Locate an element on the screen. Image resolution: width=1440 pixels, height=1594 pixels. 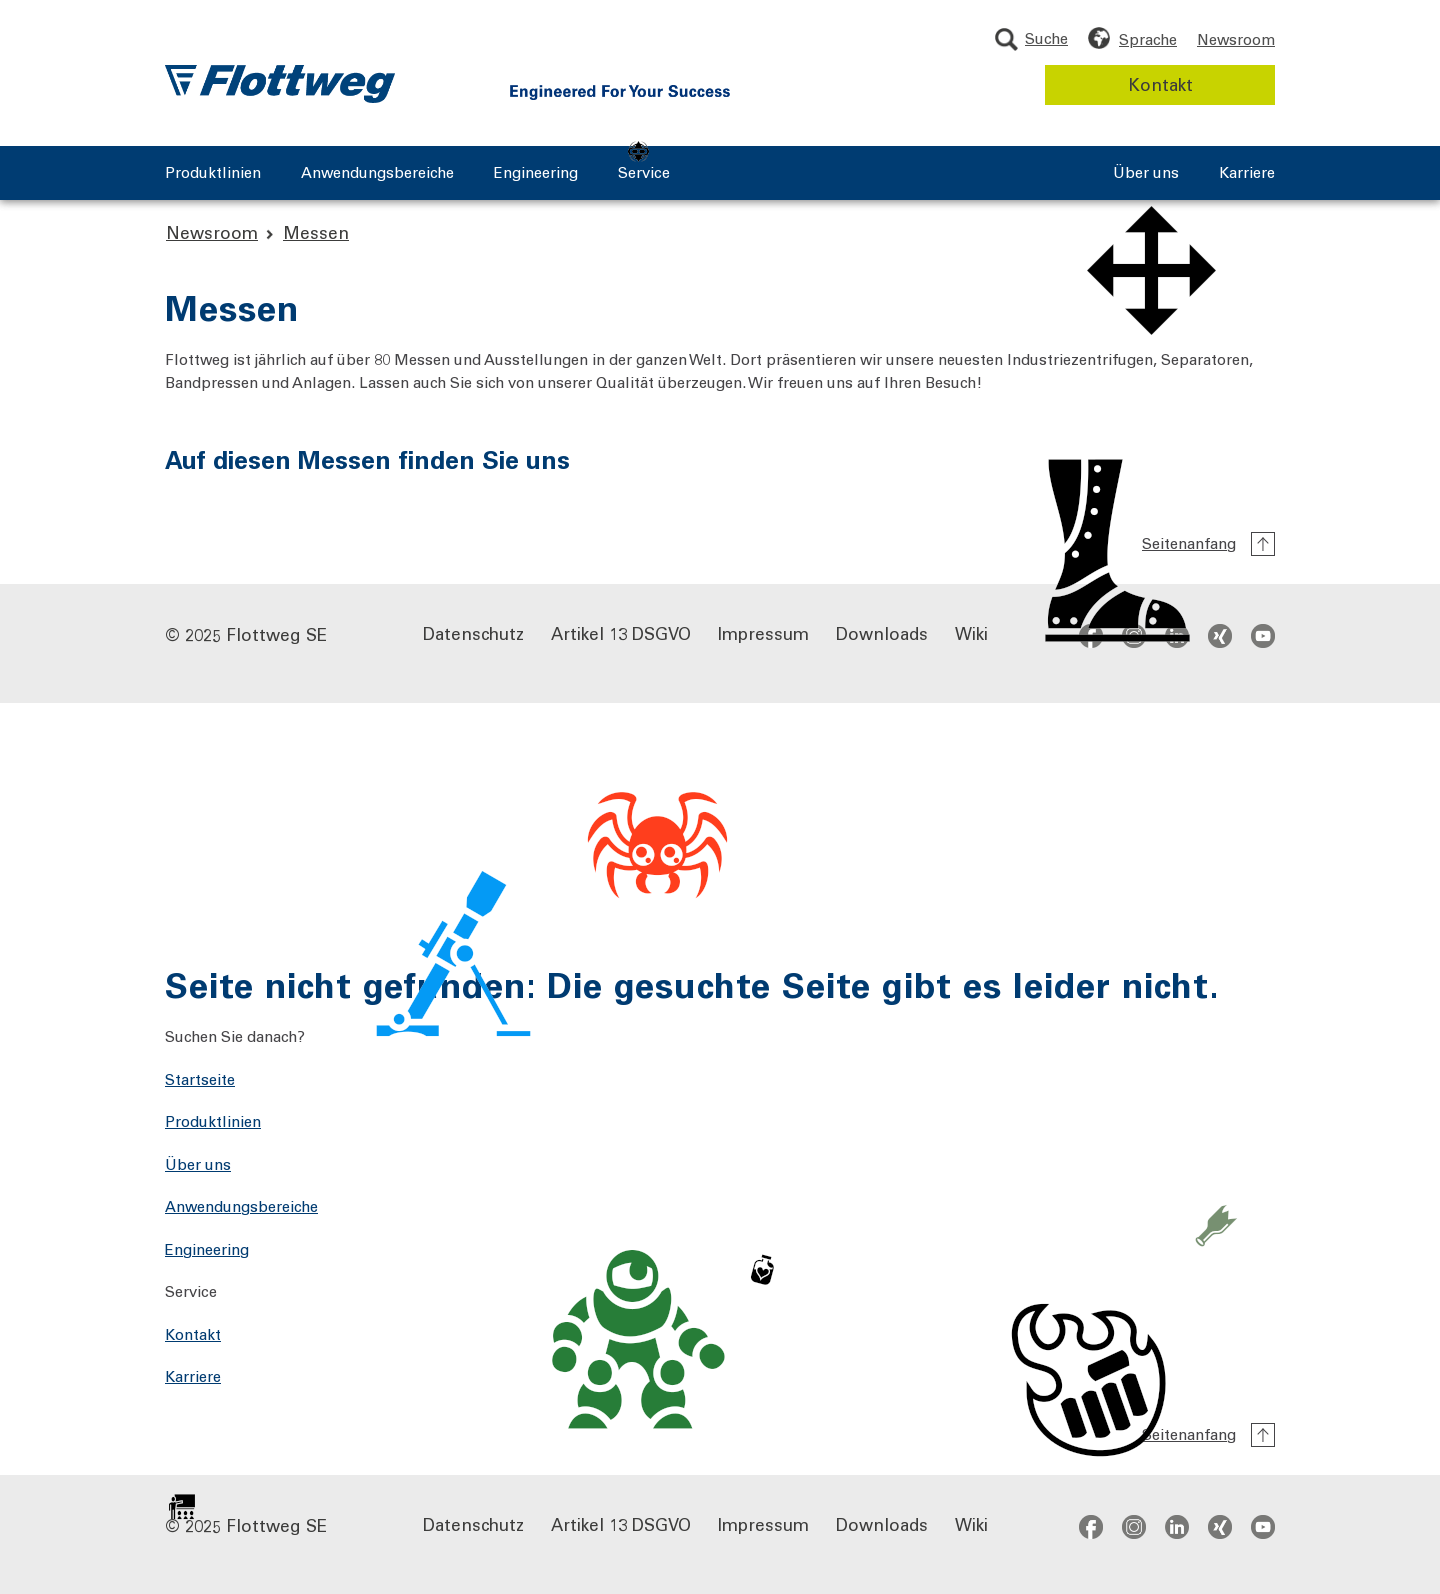
select astronaut or space character is located at coordinates (634, 1338).